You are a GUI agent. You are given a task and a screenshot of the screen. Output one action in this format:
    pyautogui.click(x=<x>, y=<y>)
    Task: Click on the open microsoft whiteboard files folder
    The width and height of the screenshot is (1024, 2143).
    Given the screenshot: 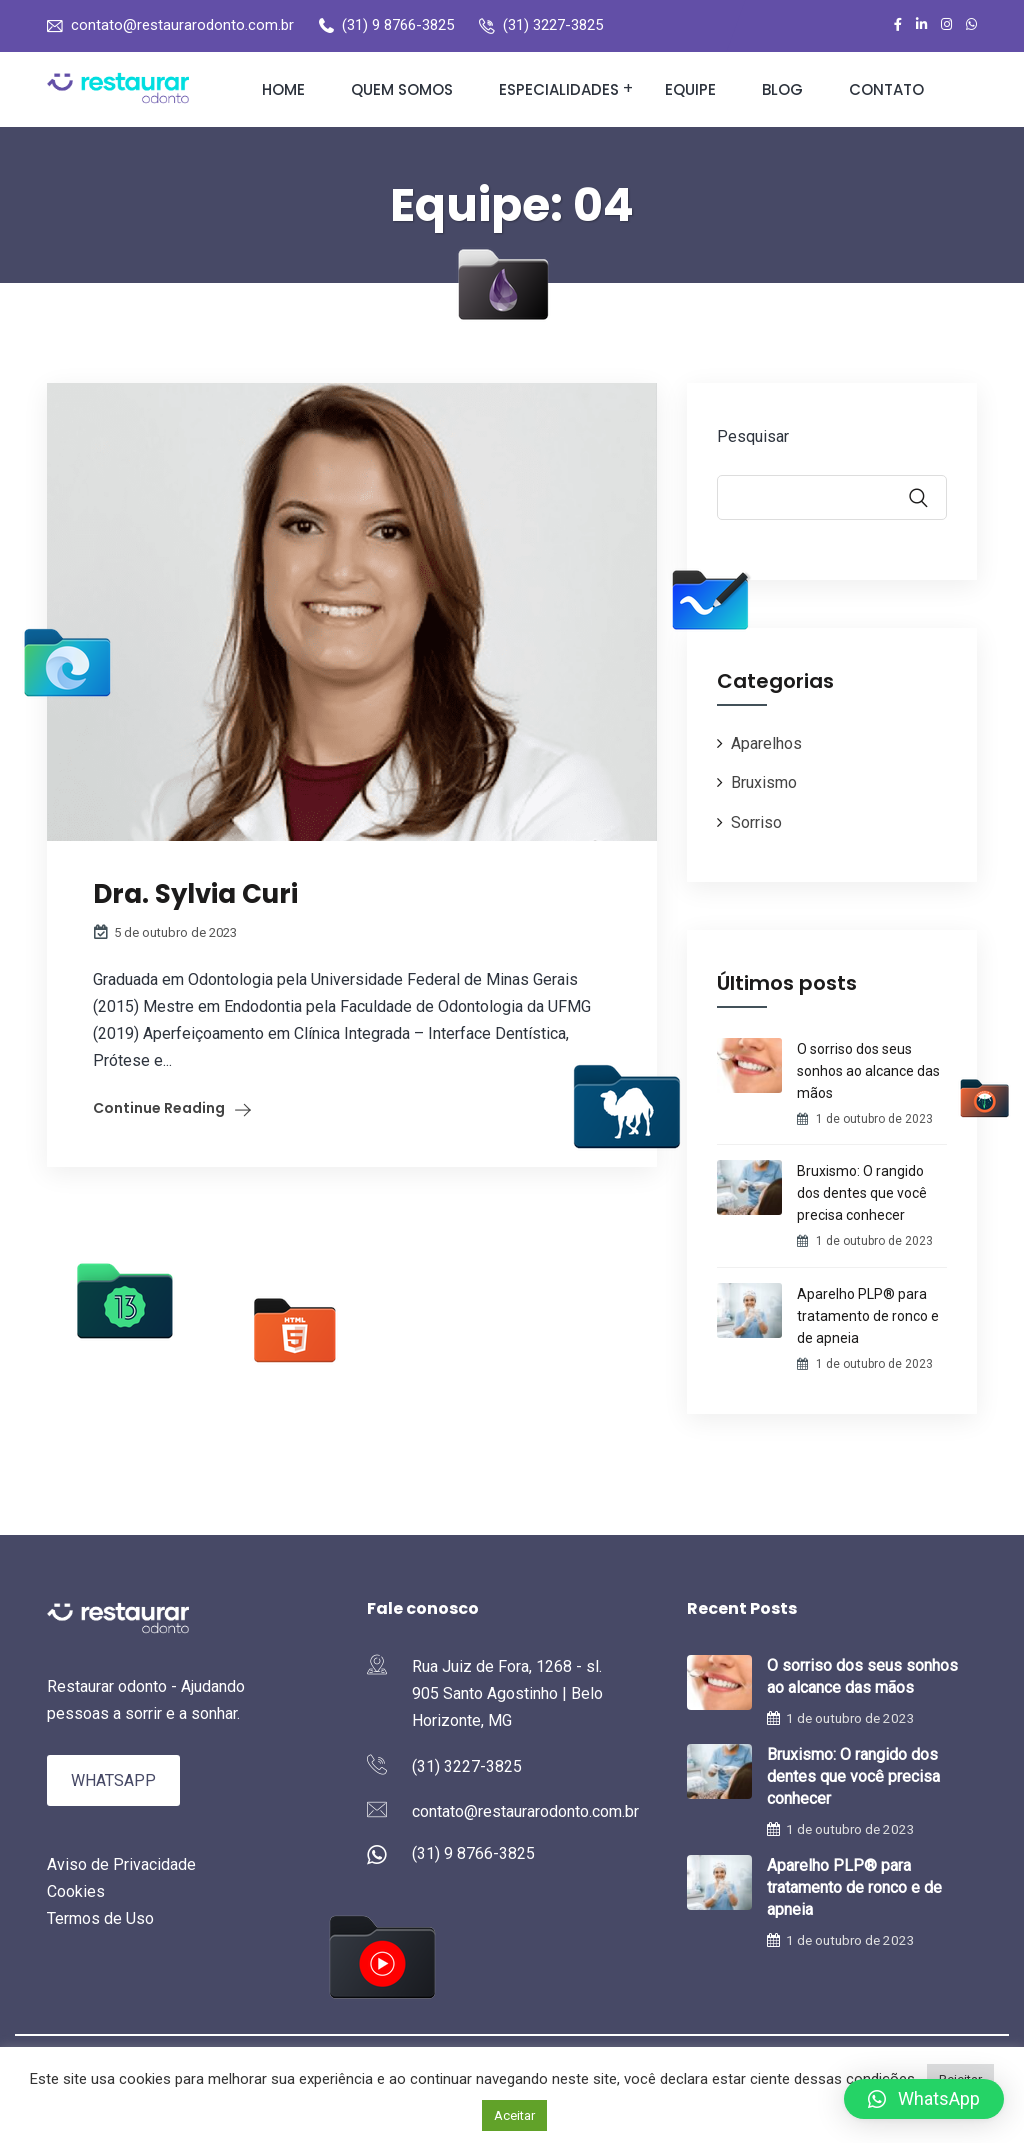 What is the action you would take?
    pyautogui.click(x=710, y=602)
    